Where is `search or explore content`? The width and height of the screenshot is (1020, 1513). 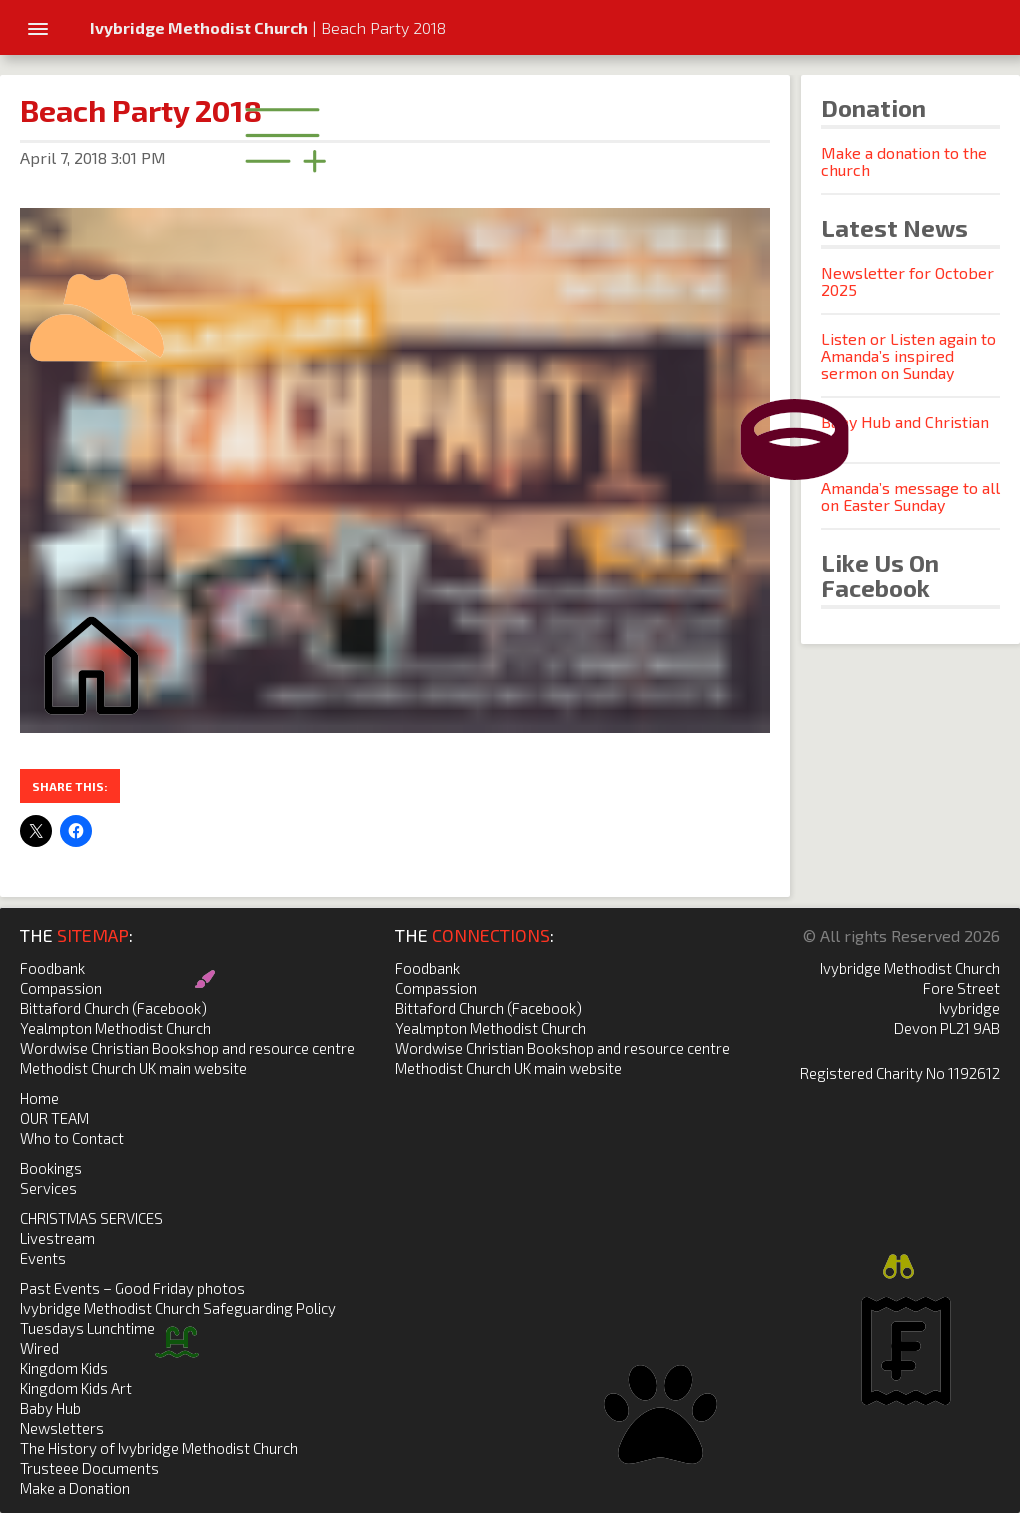
search or explore content is located at coordinates (898, 1266).